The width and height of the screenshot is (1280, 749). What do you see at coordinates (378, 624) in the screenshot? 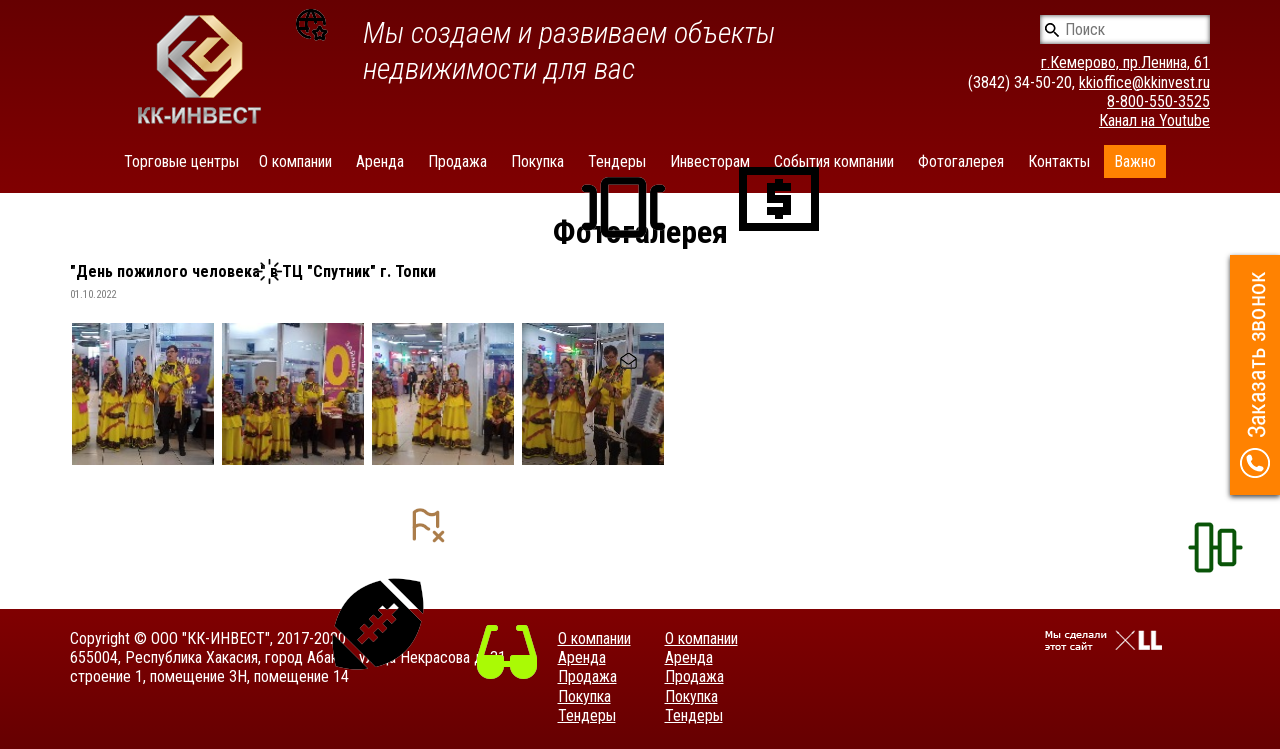
I see `view american football scores or content` at bounding box center [378, 624].